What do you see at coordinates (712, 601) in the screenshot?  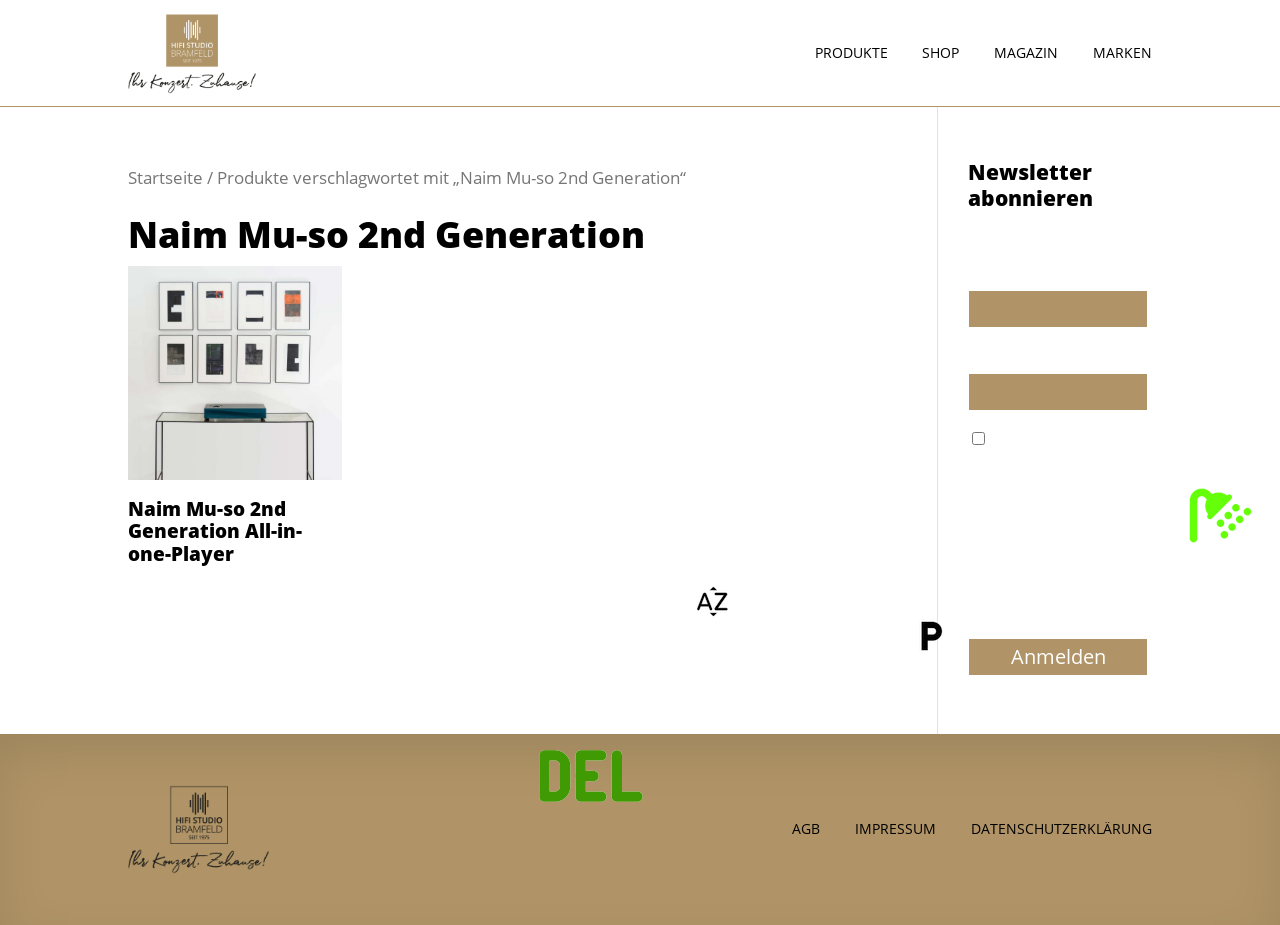 I see `sort items alphabetically` at bounding box center [712, 601].